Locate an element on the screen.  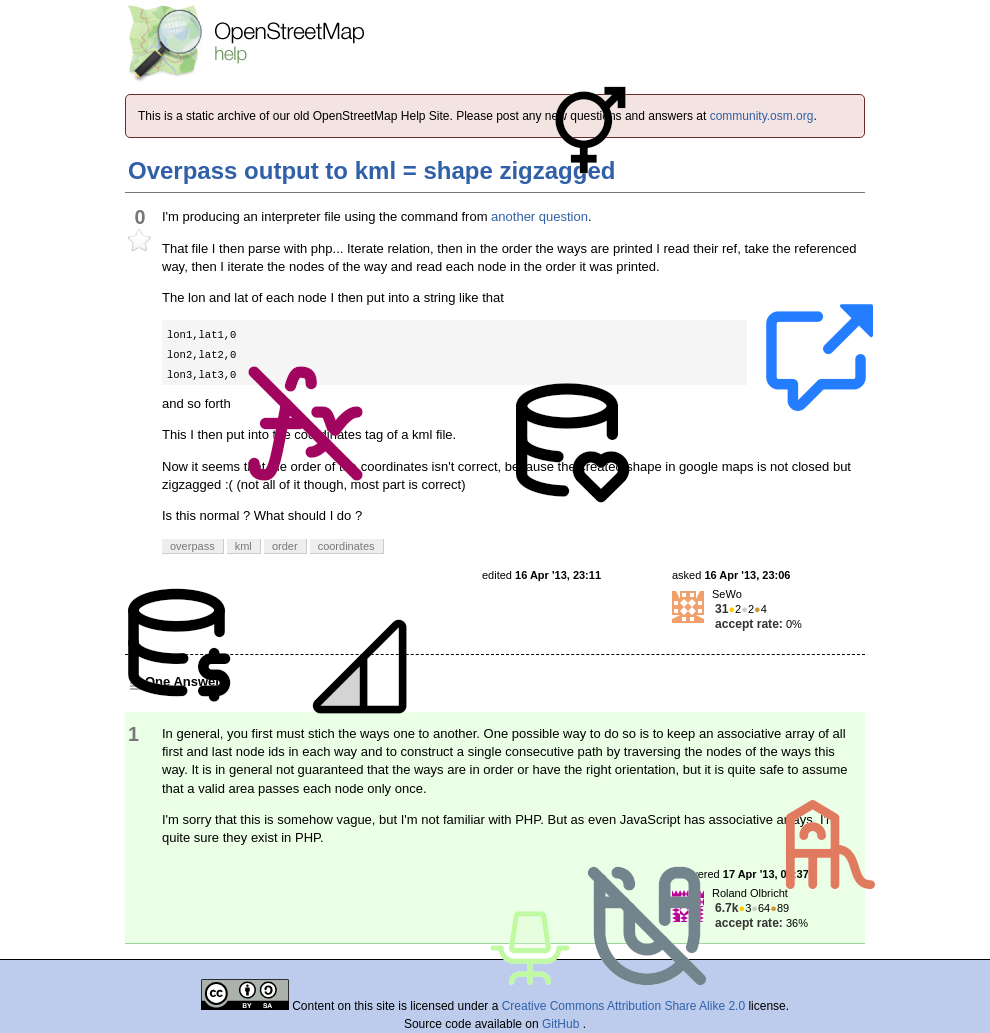
add database to favorites is located at coordinates (567, 440).